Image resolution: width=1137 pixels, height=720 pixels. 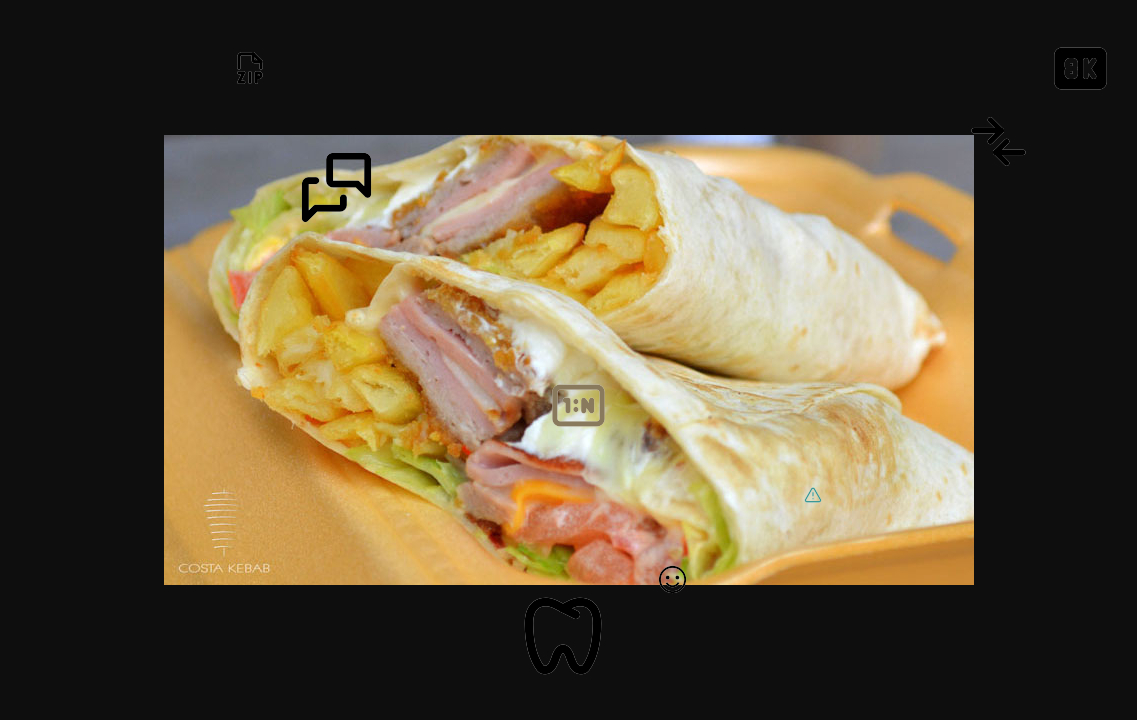 I want to click on indicates a warning or alert status, so click(x=813, y=495).